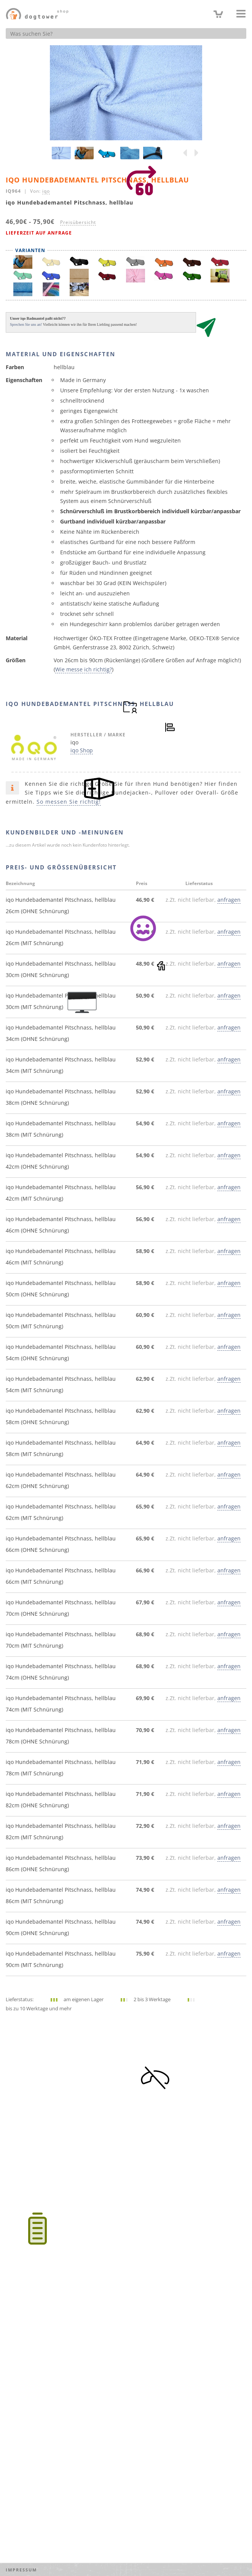  Describe the element at coordinates (99, 788) in the screenshot. I see `view shipping or freight details` at that location.